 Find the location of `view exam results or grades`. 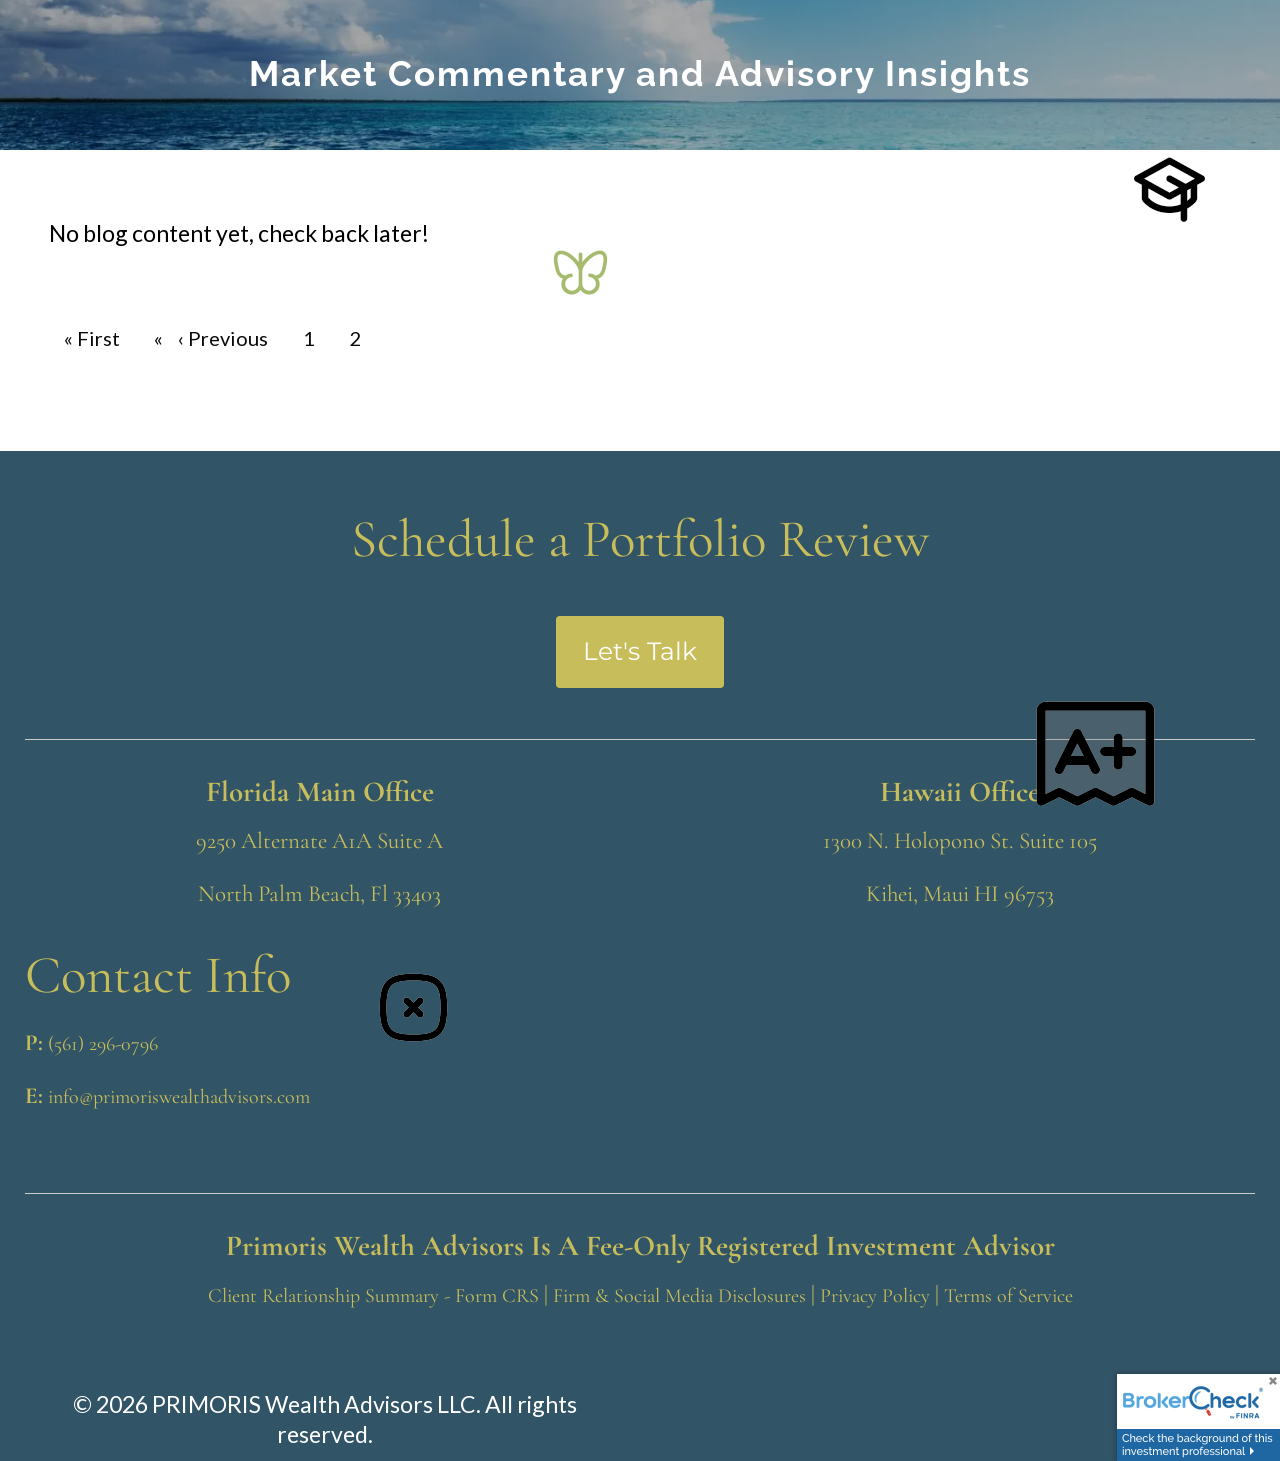

view exam results or grades is located at coordinates (1095, 751).